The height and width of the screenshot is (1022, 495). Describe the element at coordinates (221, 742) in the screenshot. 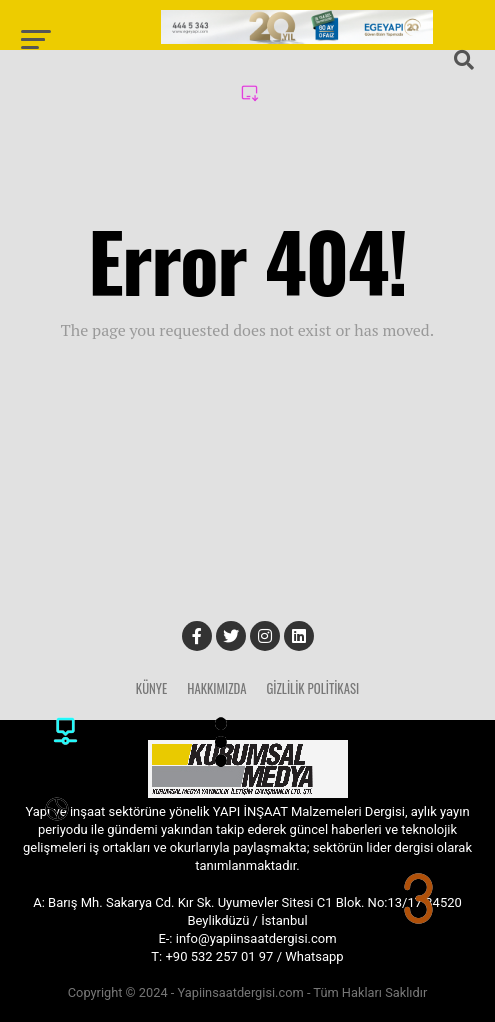

I see `open additional options menu` at that location.